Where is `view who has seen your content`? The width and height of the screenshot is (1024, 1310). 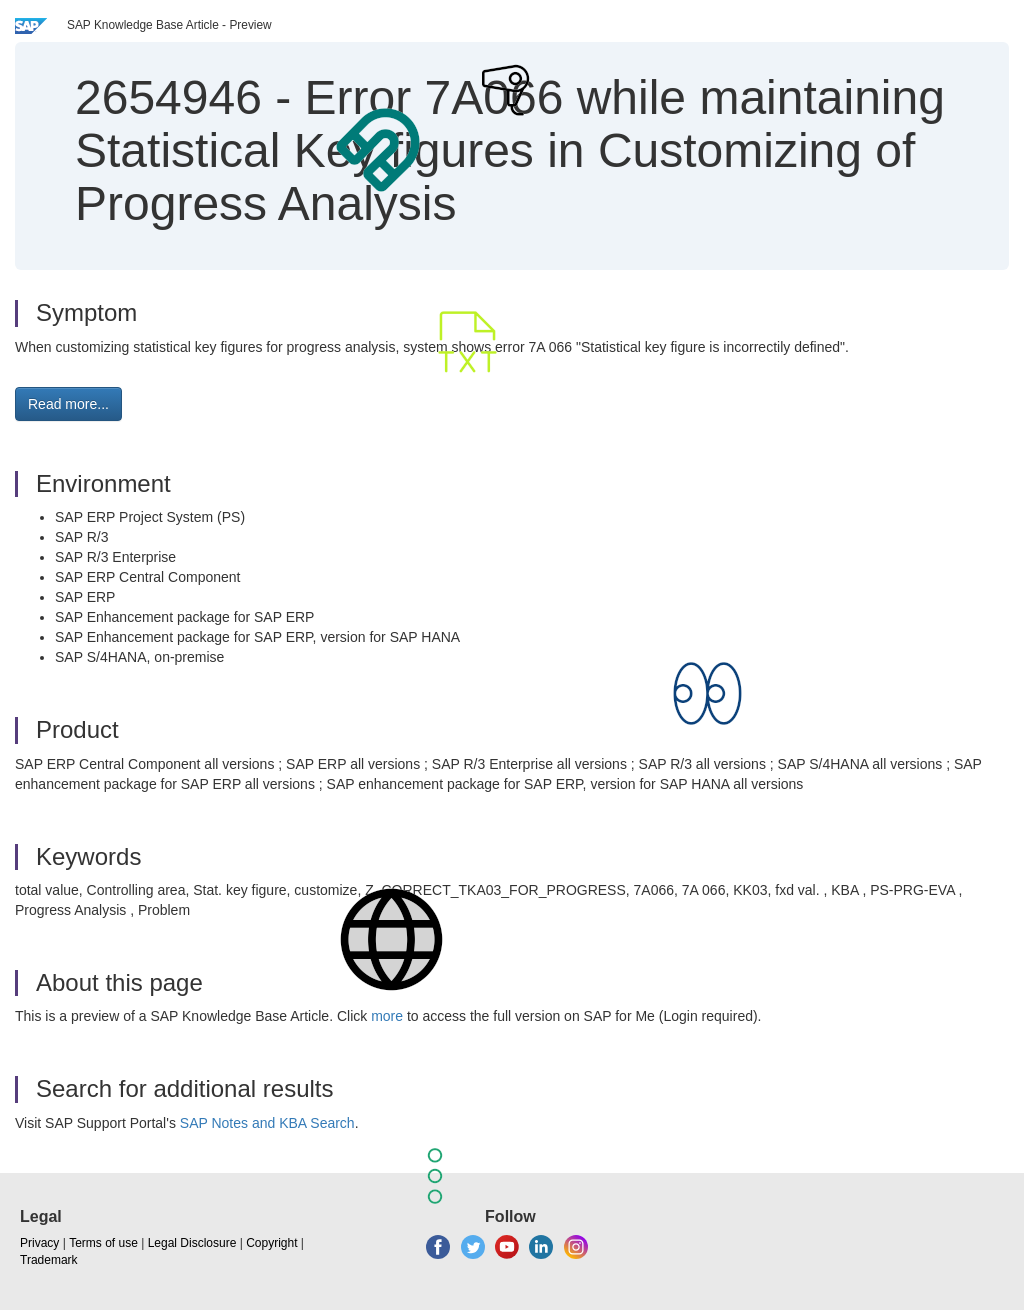 view who has seen your content is located at coordinates (707, 693).